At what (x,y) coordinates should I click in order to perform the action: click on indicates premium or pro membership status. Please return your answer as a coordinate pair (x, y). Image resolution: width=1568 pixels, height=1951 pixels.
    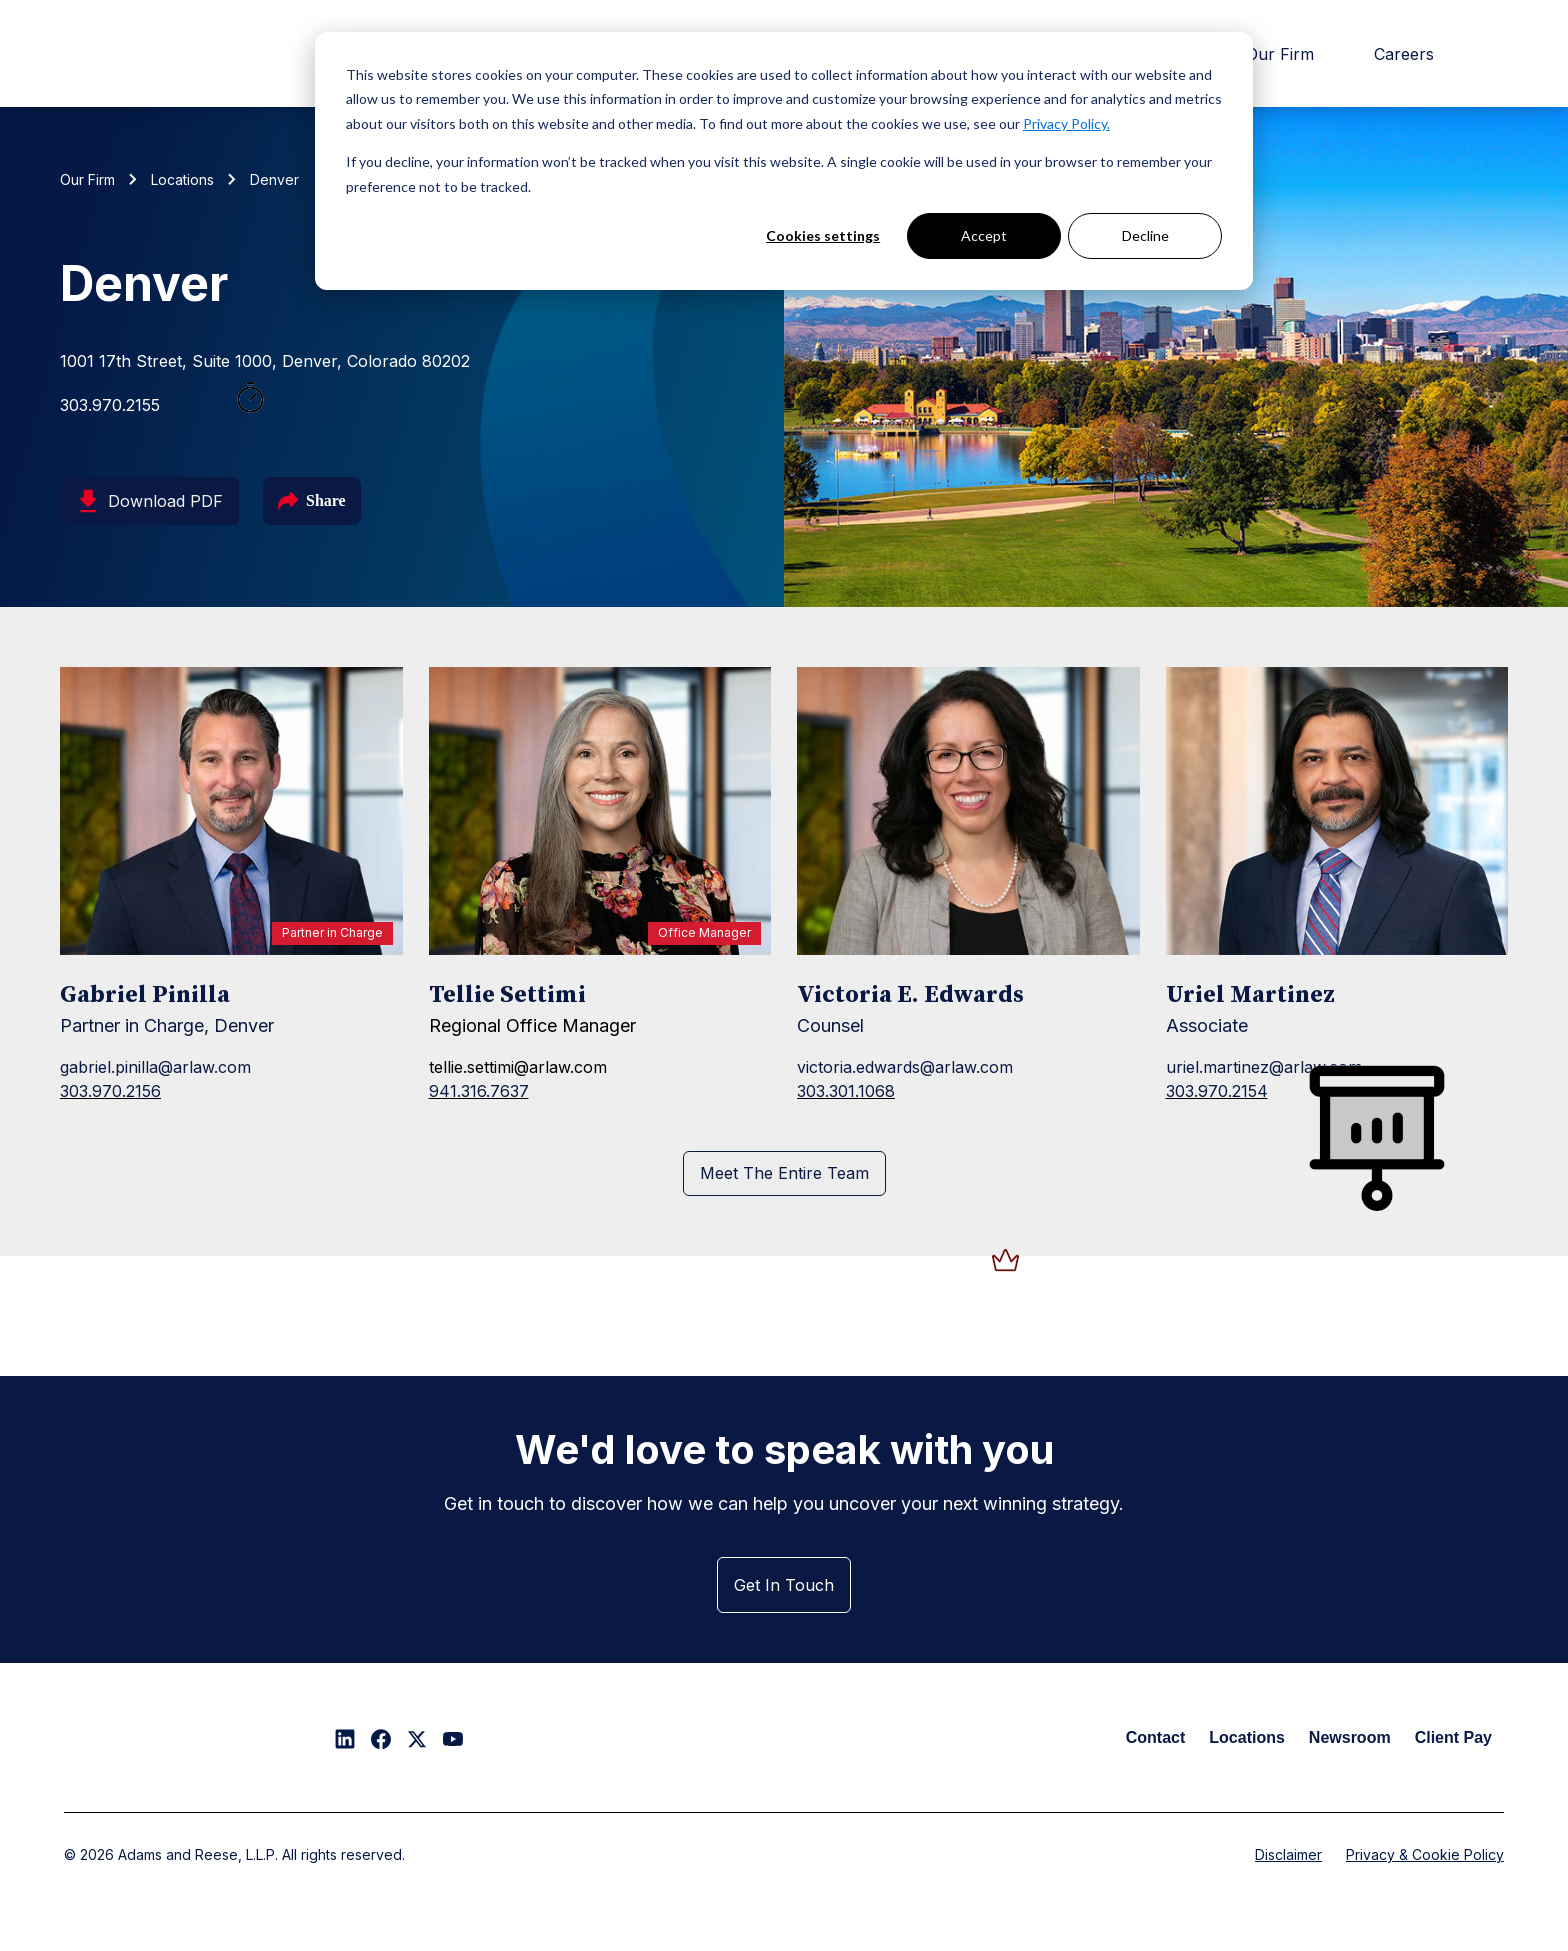
    Looking at the image, I should click on (1005, 1261).